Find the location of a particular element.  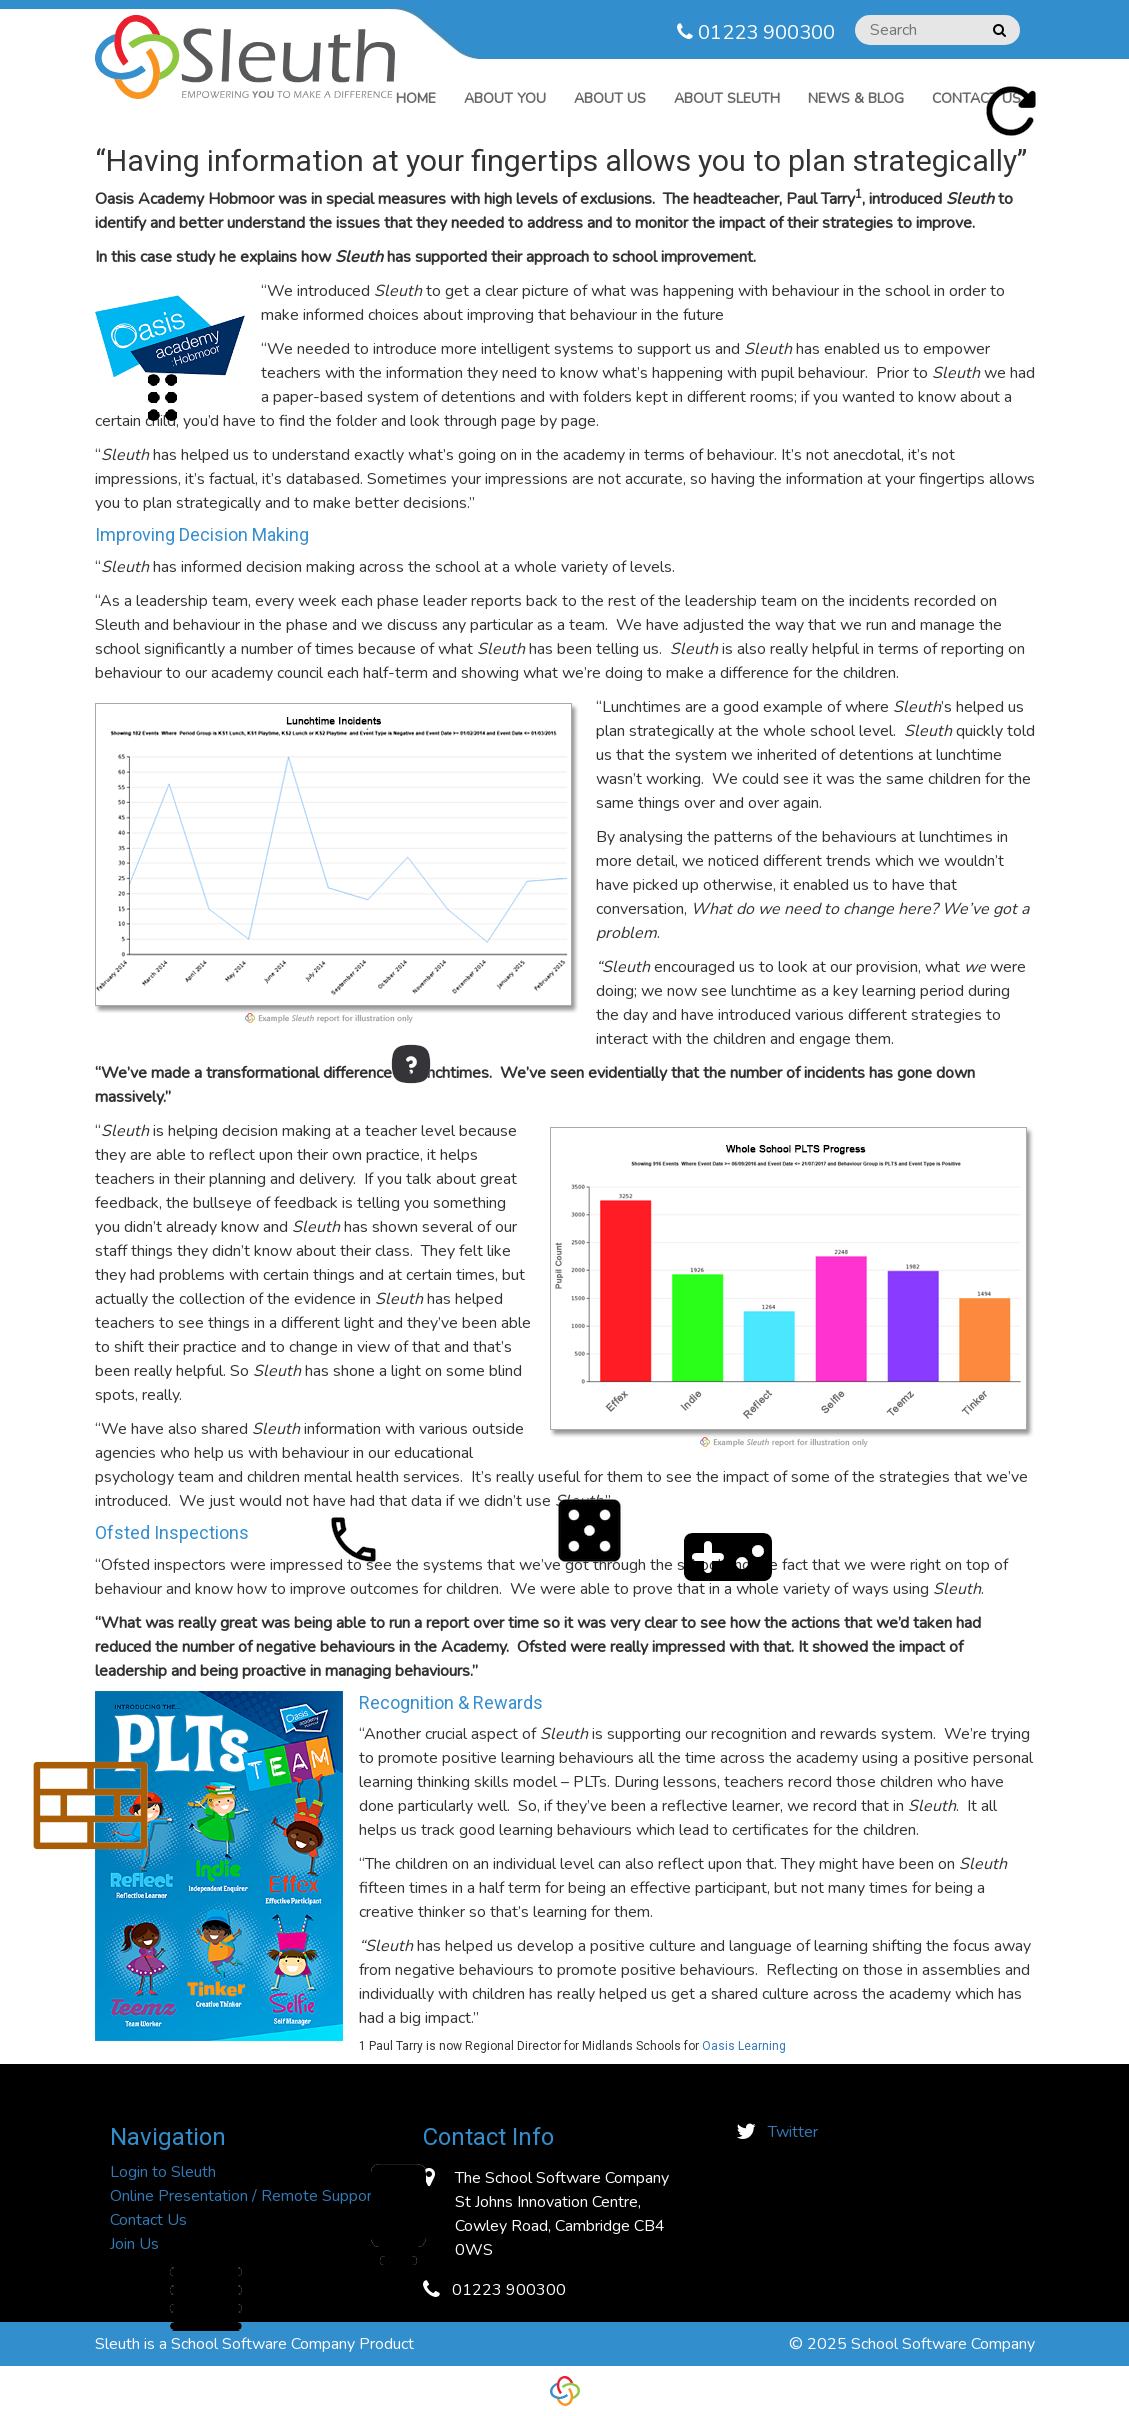

access games or gaming features is located at coordinates (728, 1557).